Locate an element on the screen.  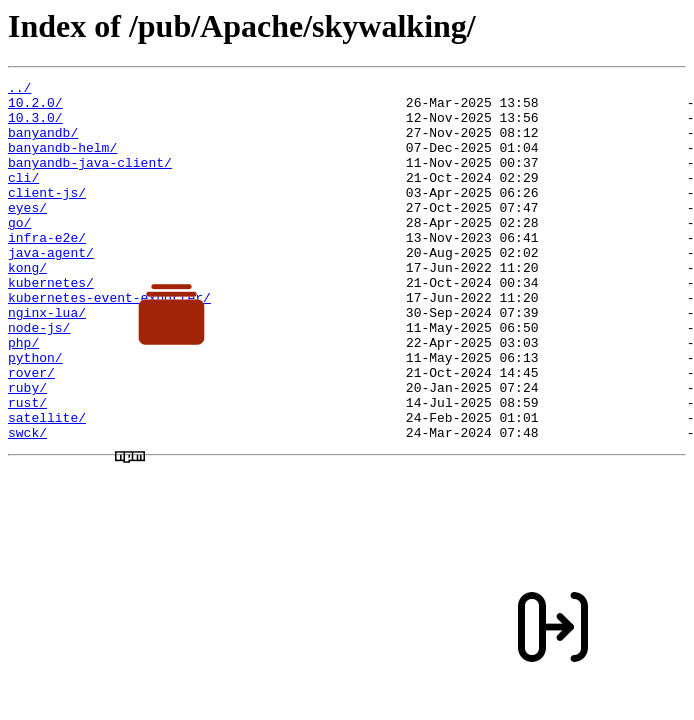
move element to the right is located at coordinates (553, 627).